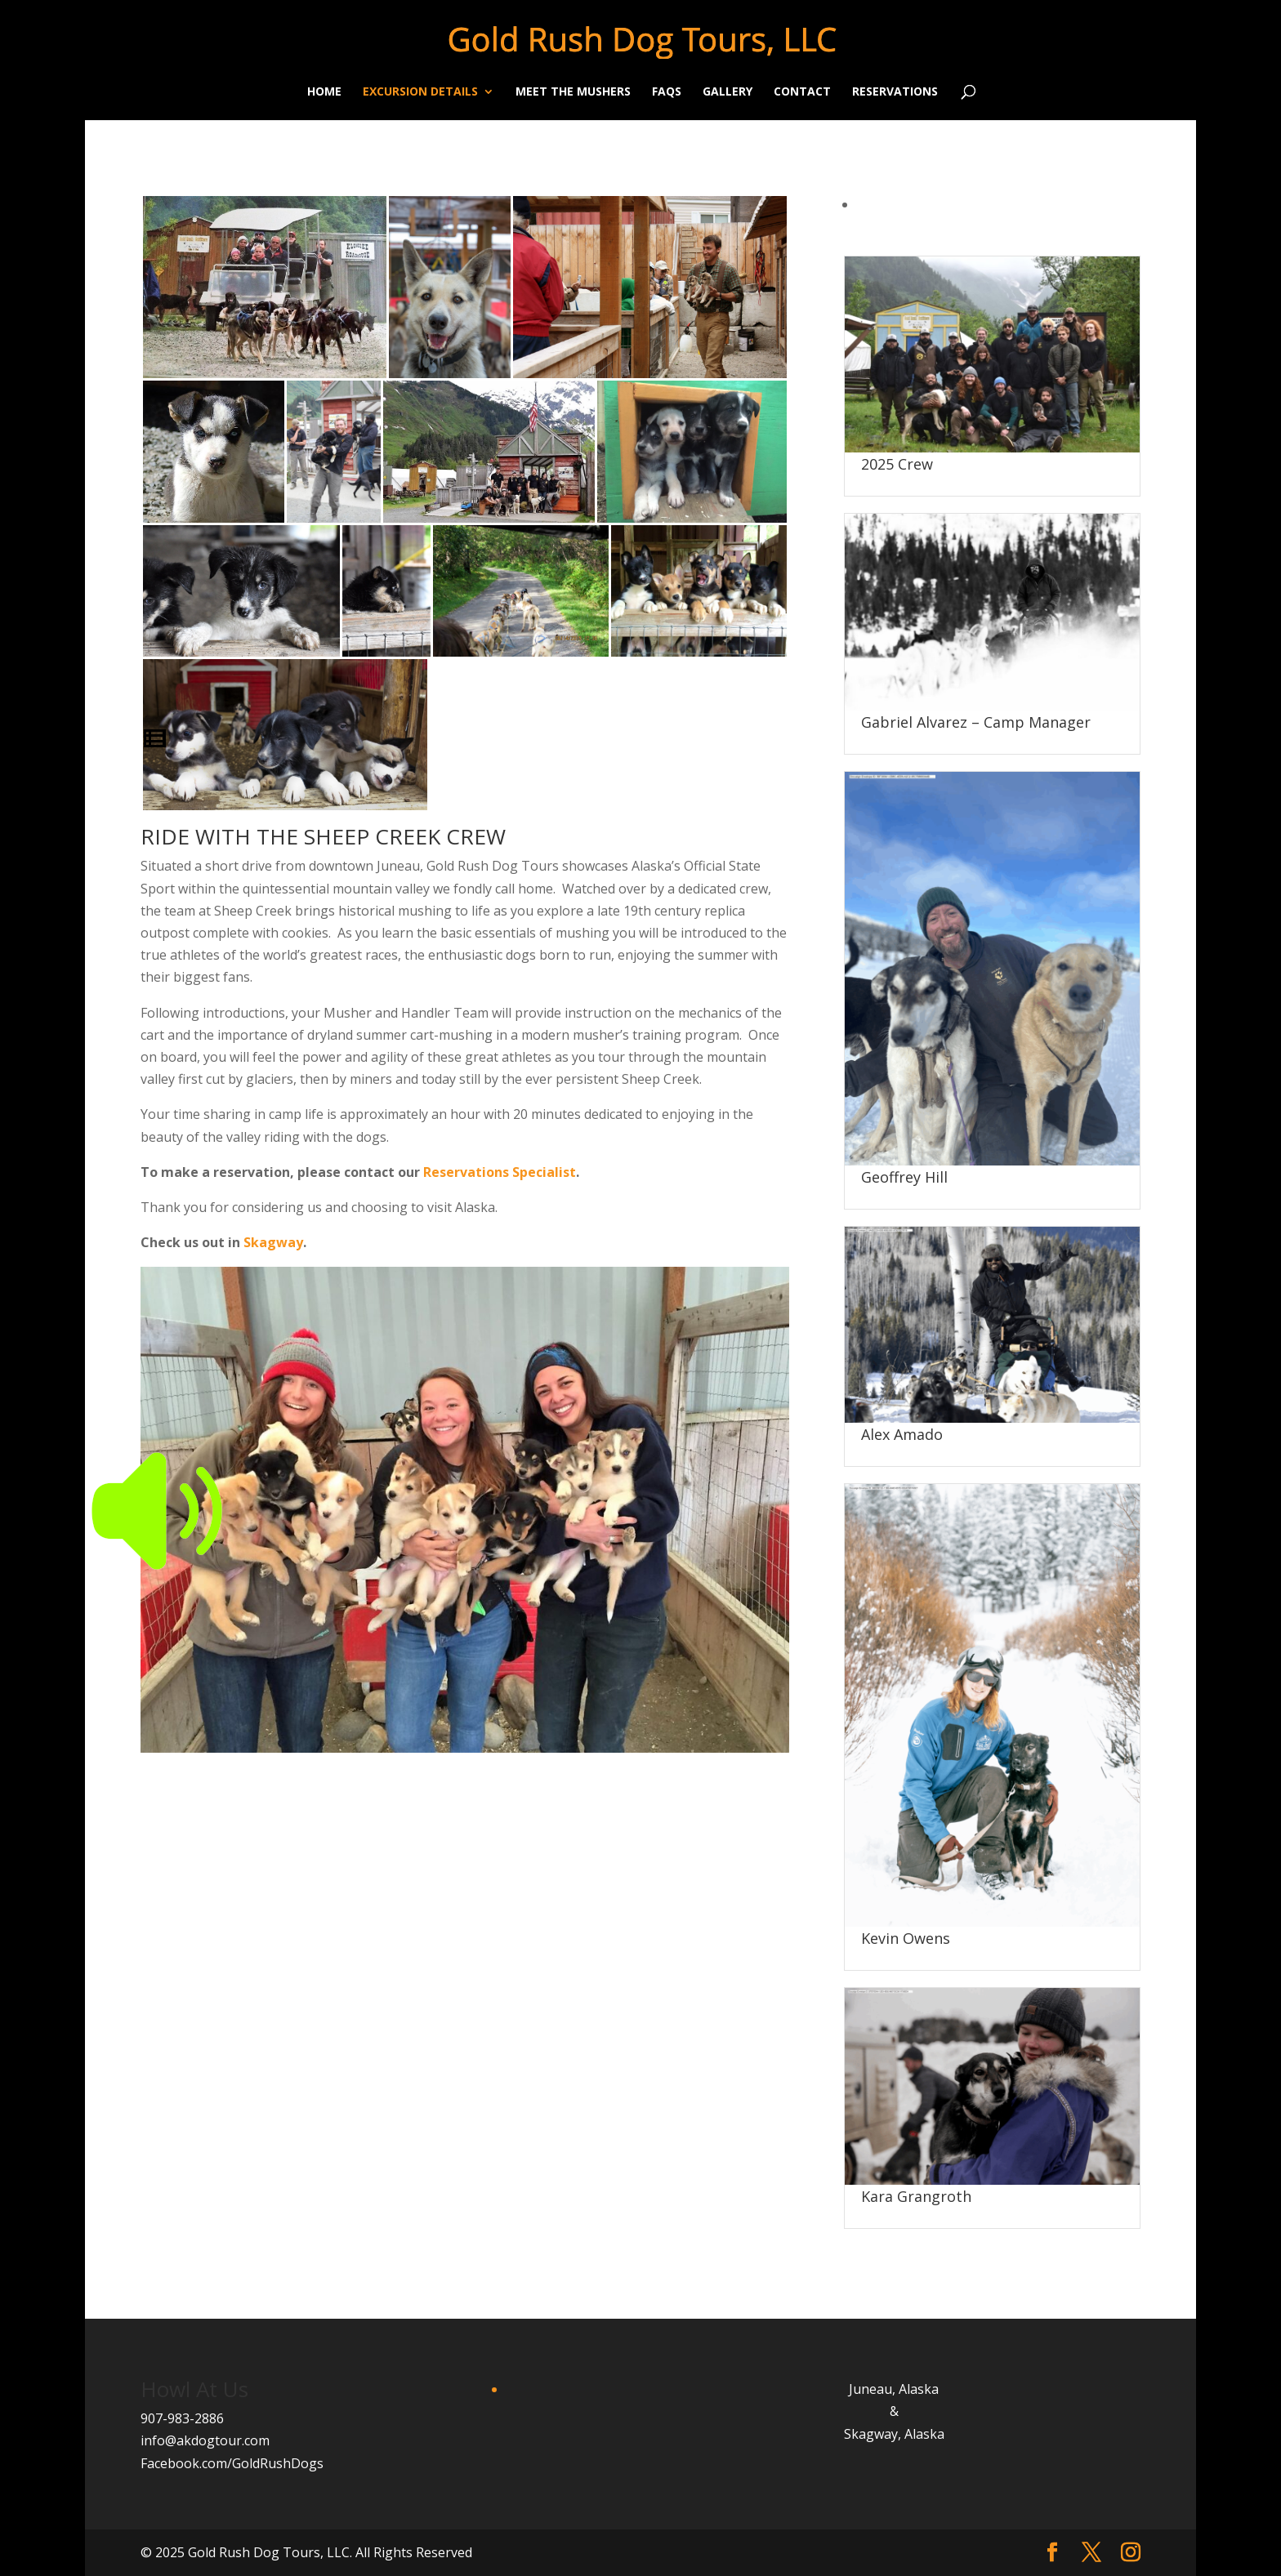  I want to click on adjust or unmute audio volume, so click(157, 1511).